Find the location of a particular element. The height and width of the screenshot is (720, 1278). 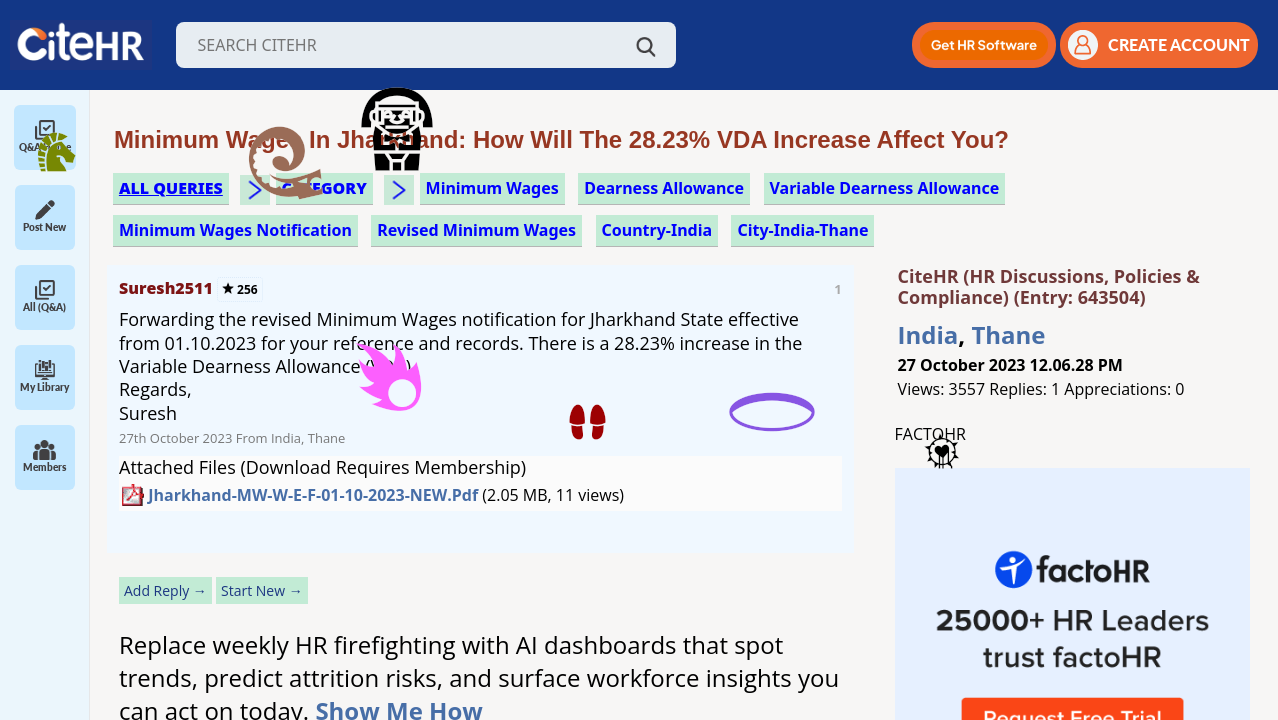

indicates a burning or fire effect status is located at coordinates (386, 375).